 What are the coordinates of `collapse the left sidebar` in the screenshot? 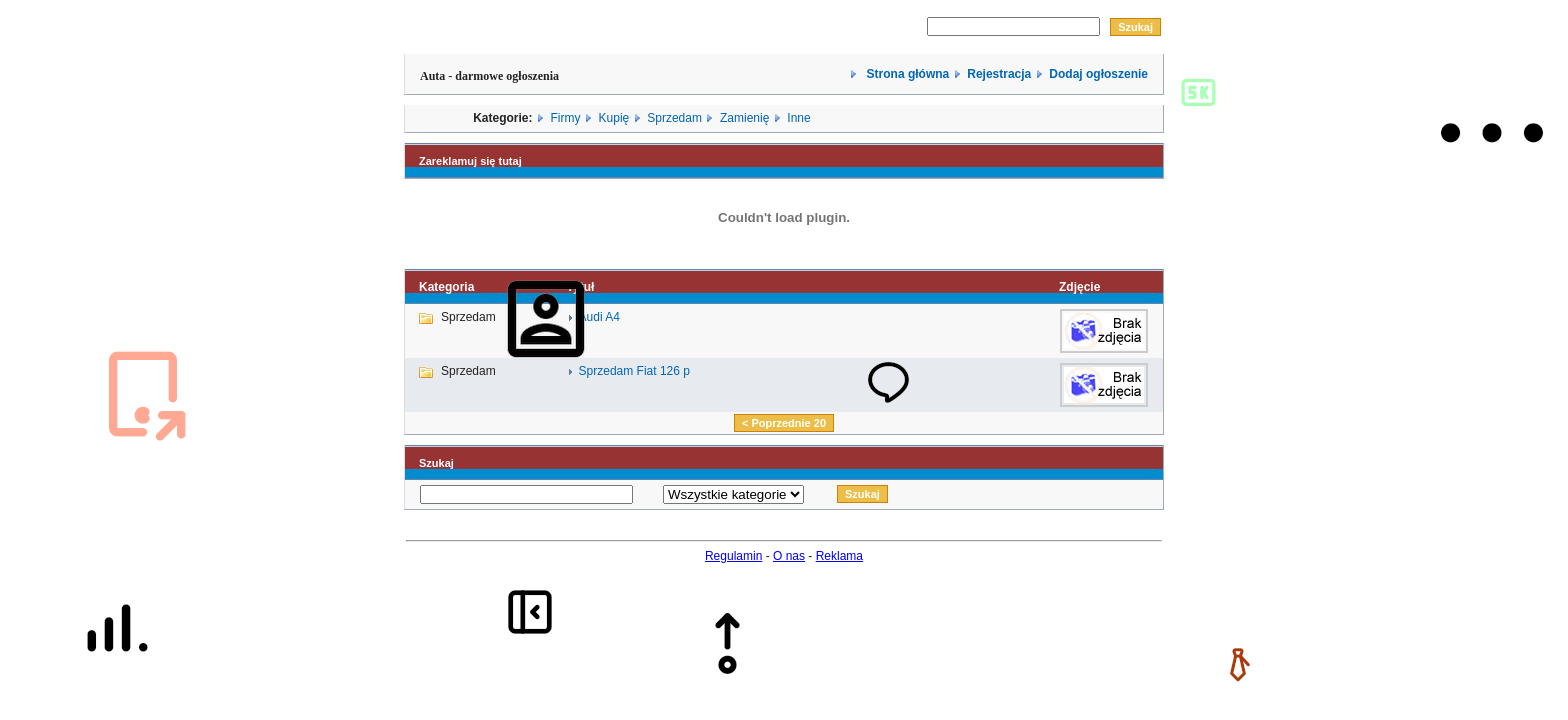 It's located at (530, 612).